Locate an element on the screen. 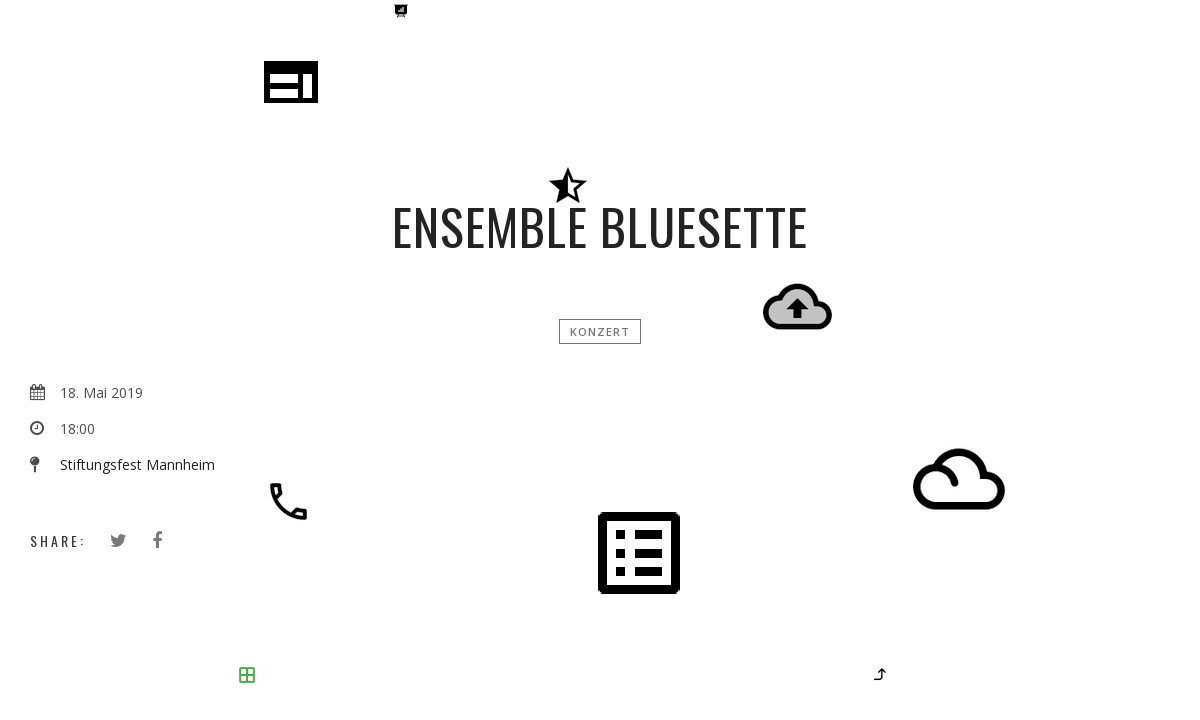 The width and height of the screenshot is (1200, 720). indicates a partial or half-star rating is located at coordinates (568, 186).